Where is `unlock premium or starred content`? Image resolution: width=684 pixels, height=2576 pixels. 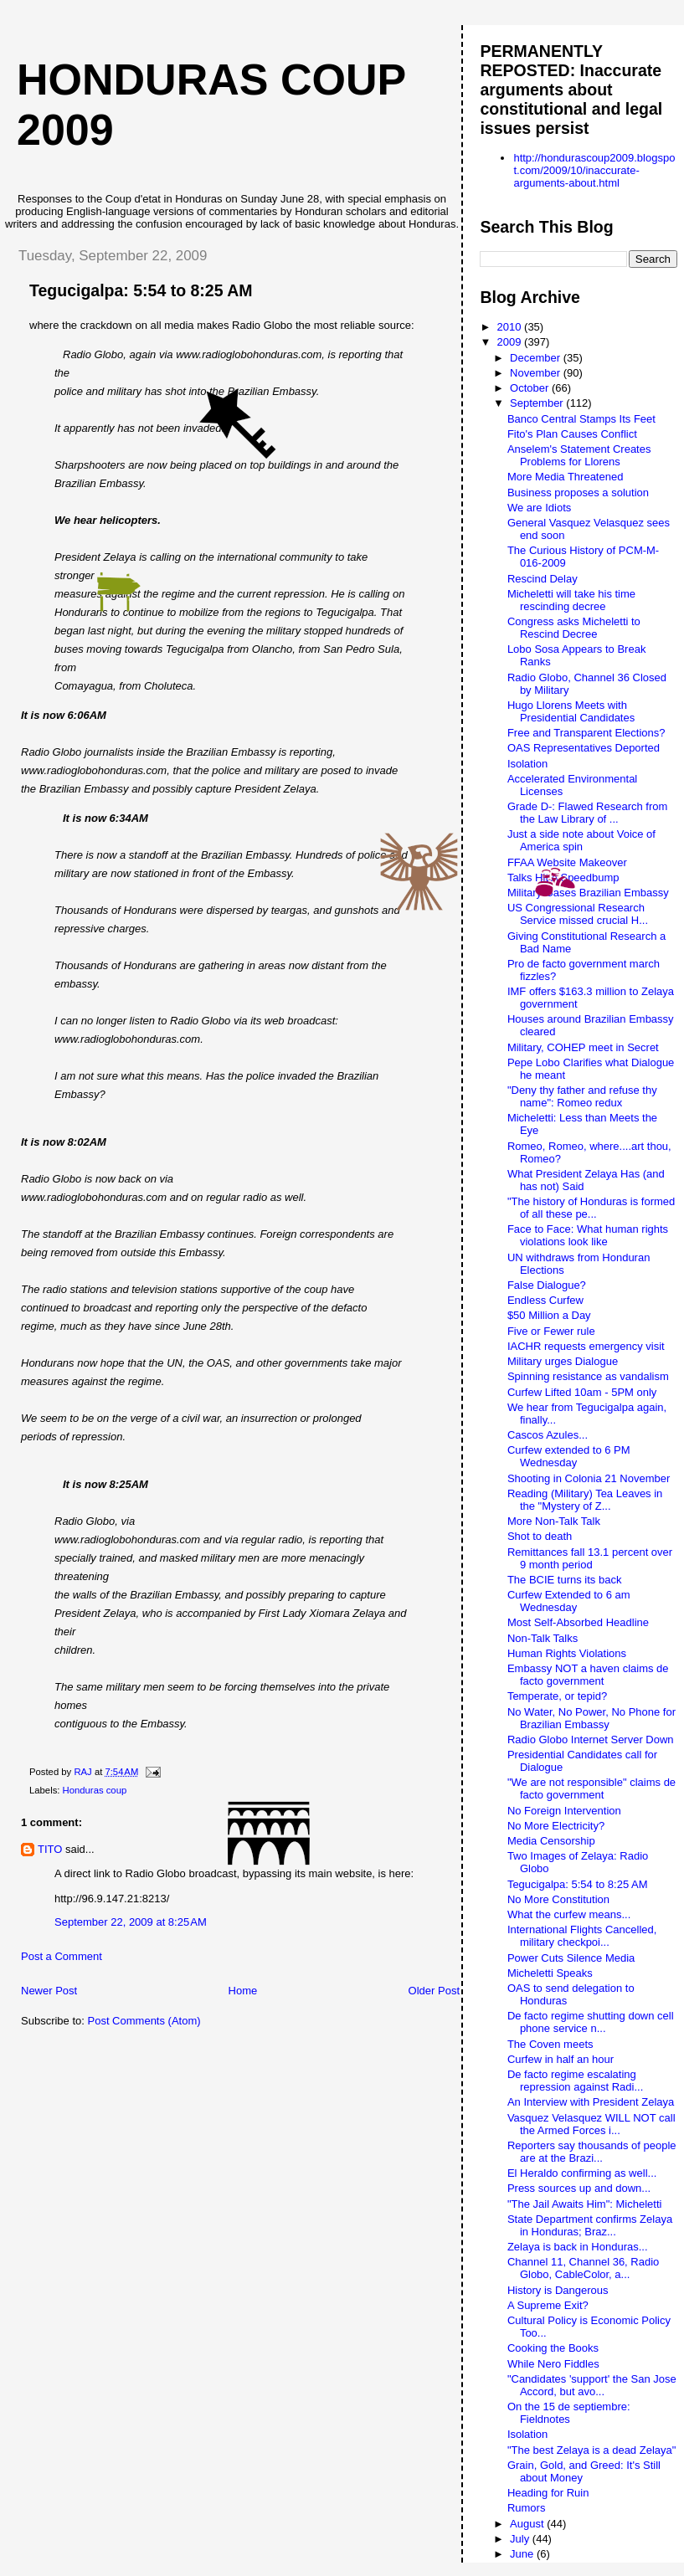 unlock premium or starred content is located at coordinates (238, 423).